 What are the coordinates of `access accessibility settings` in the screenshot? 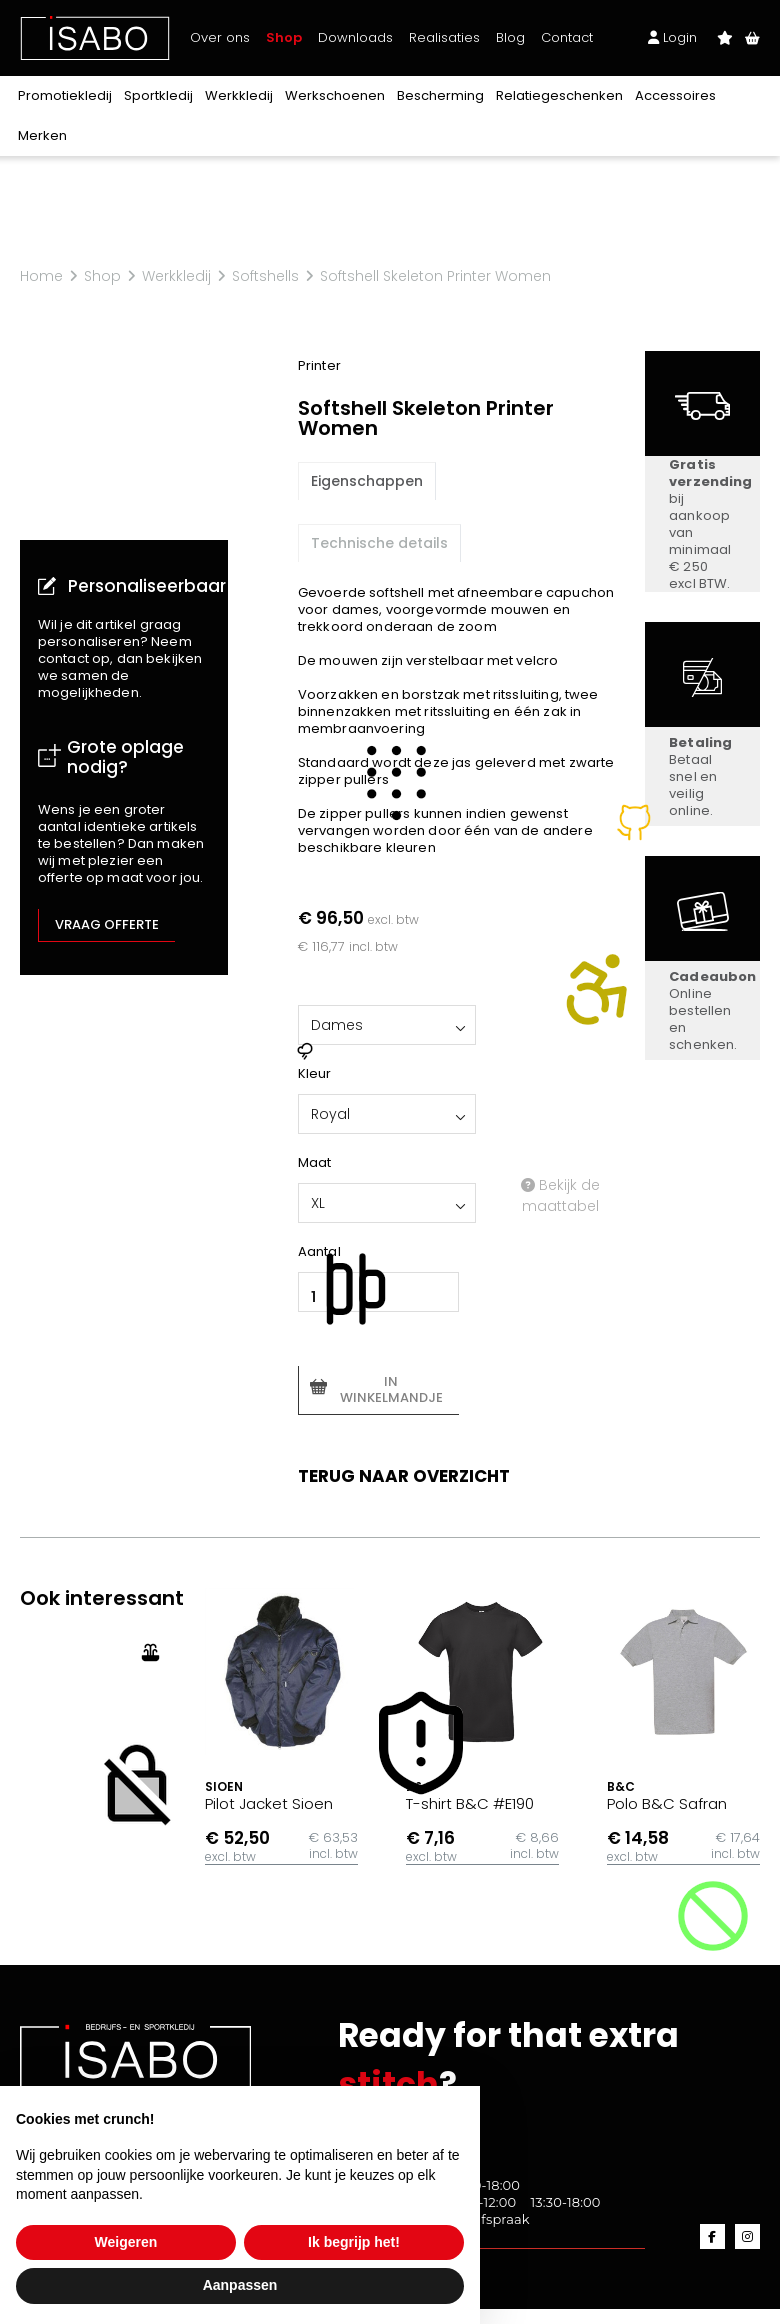 It's located at (598, 989).